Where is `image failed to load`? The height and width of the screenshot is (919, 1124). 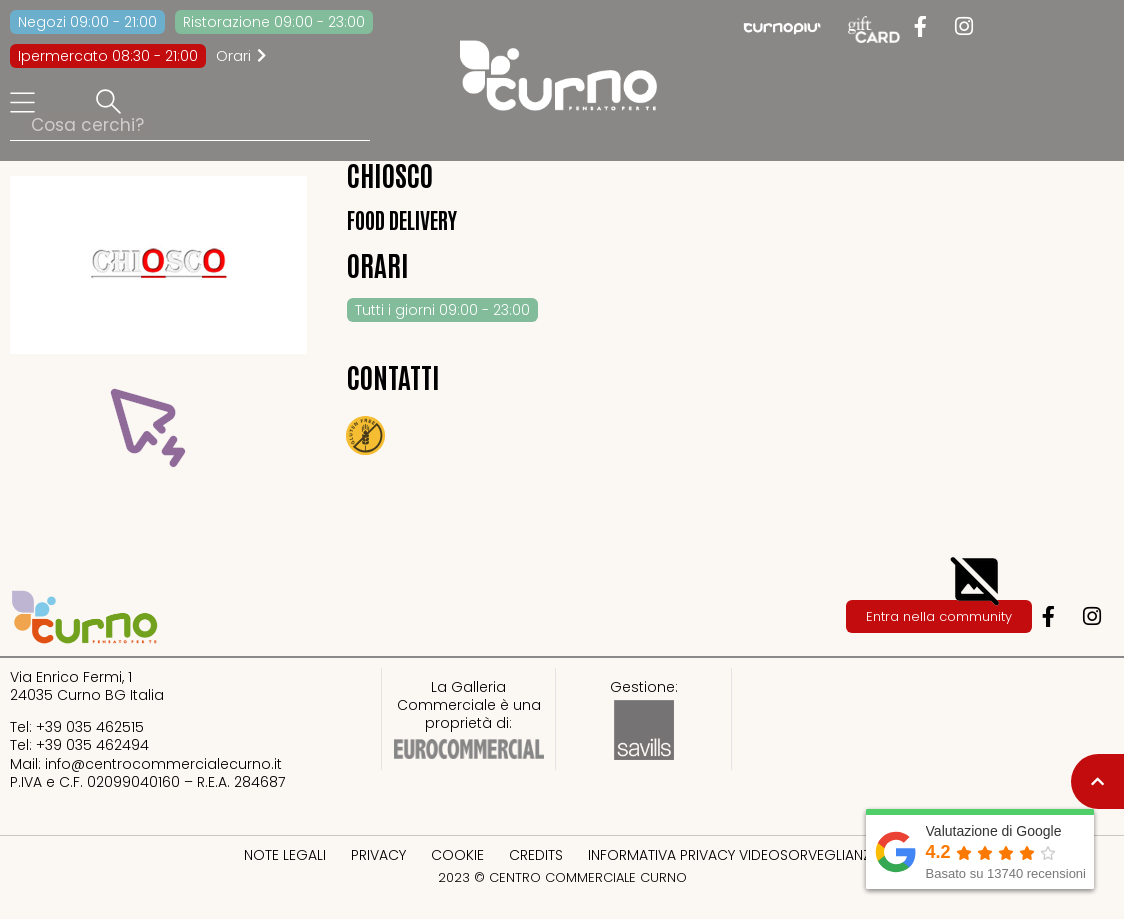
image failed to load is located at coordinates (976, 579).